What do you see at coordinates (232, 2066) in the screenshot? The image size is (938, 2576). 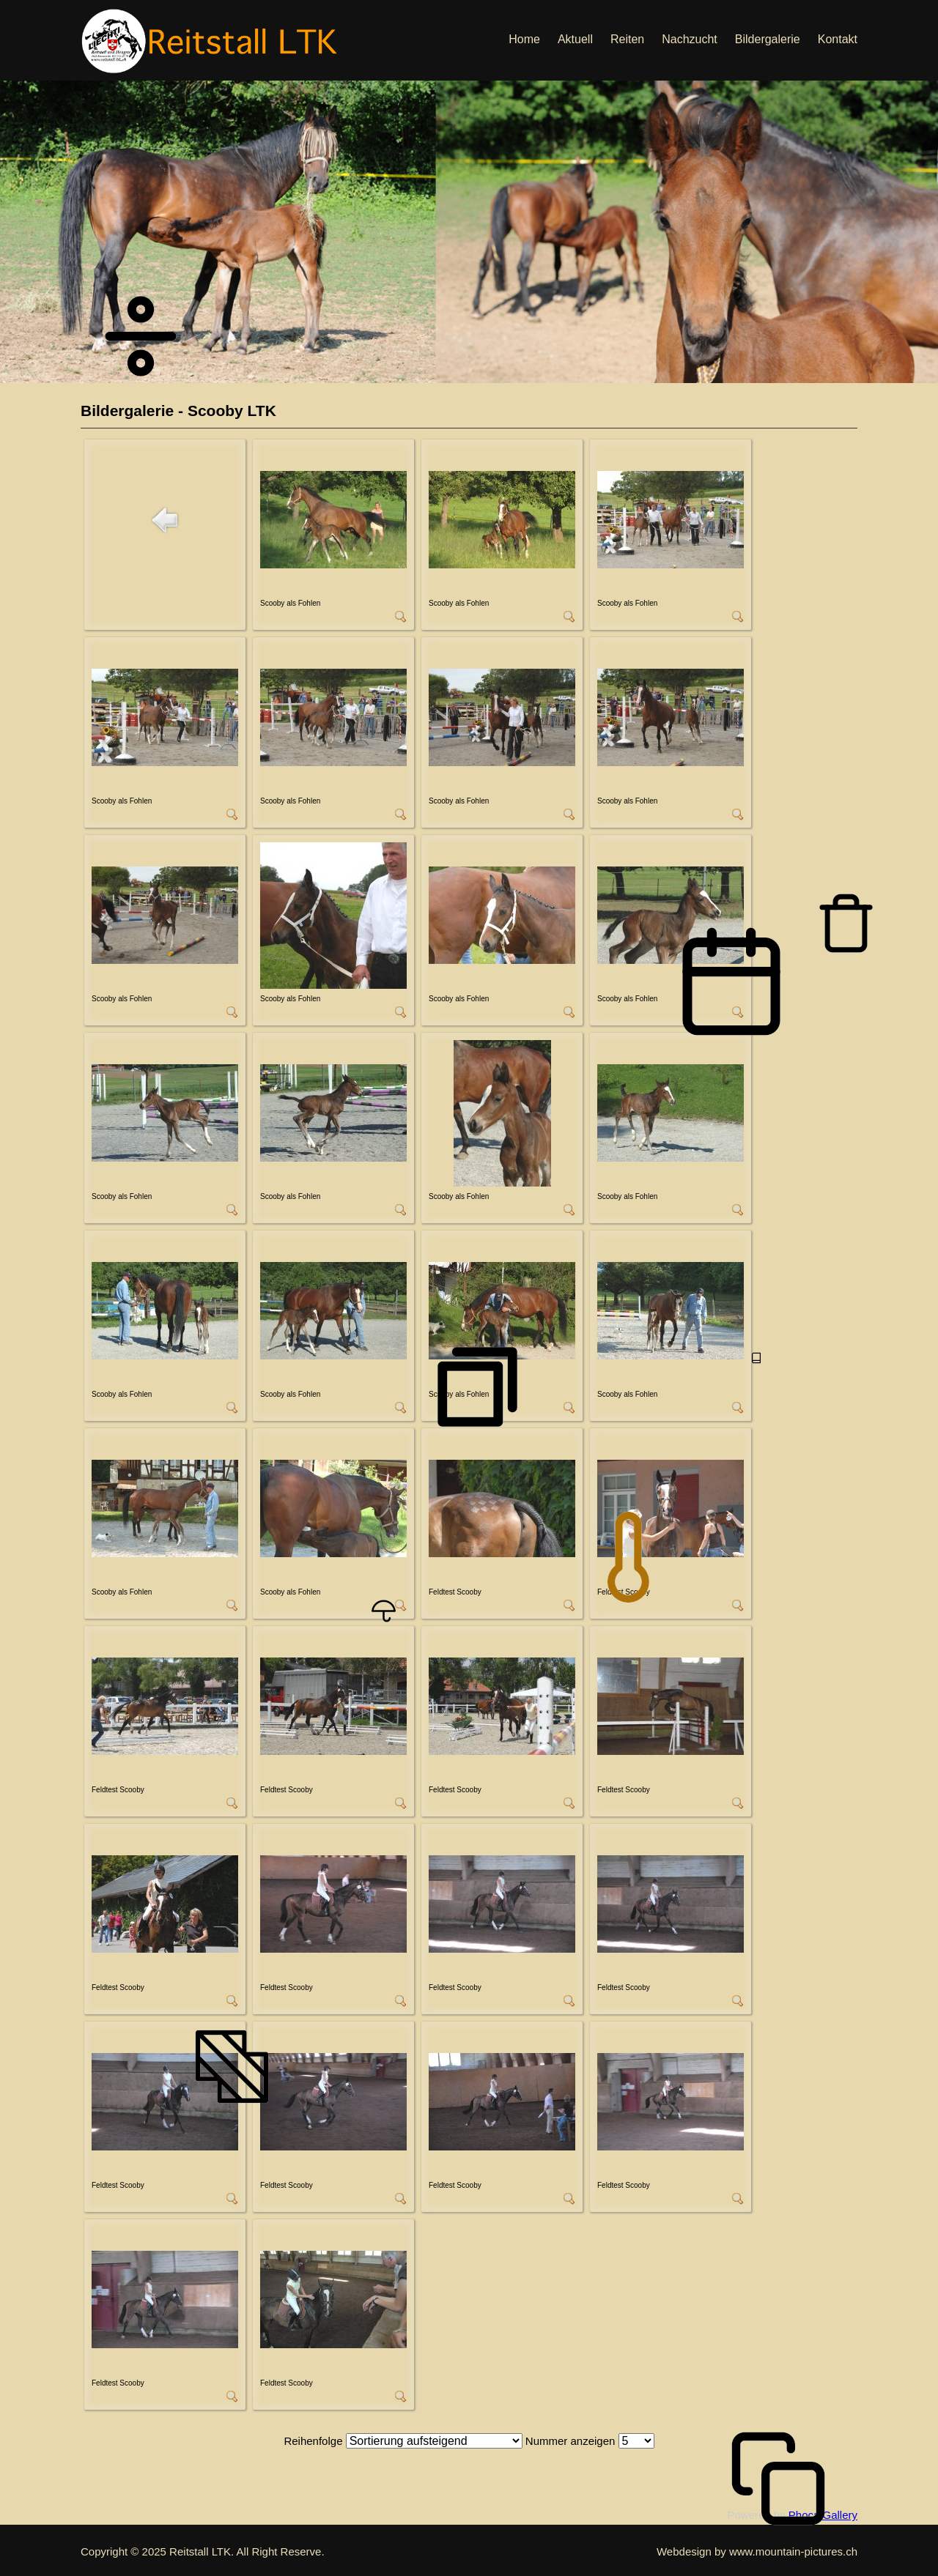 I see `merge or combine selected layers` at bounding box center [232, 2066].